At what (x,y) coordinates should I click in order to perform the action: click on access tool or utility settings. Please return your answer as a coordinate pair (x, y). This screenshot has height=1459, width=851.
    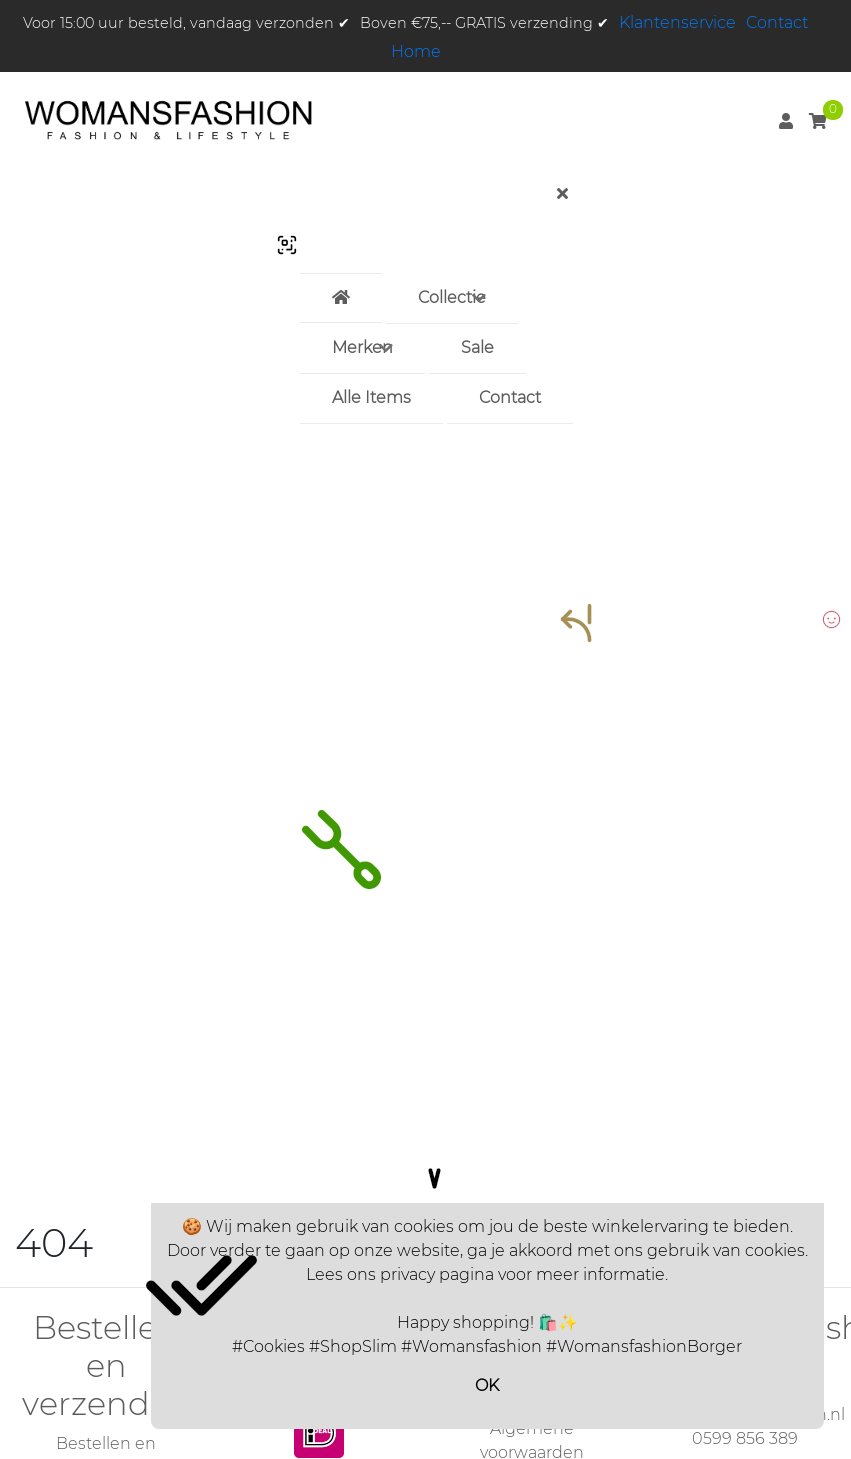
    Looking at the image, I should click on (341, 849).